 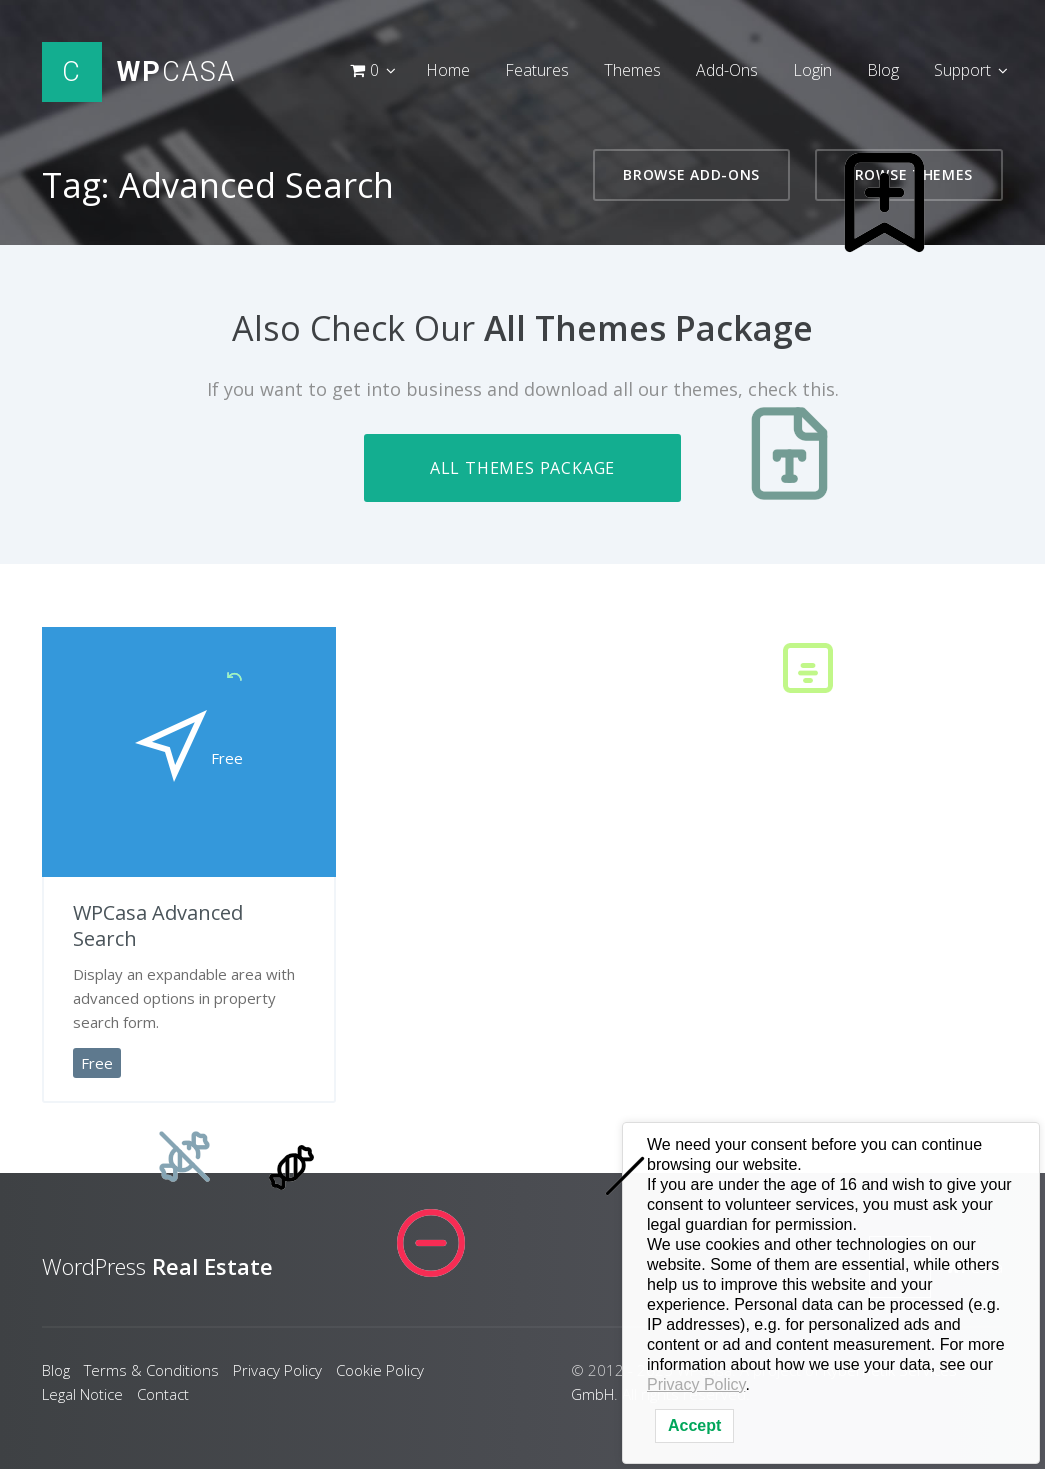 I want to click on undo the last action, so click(x=234, y=676).